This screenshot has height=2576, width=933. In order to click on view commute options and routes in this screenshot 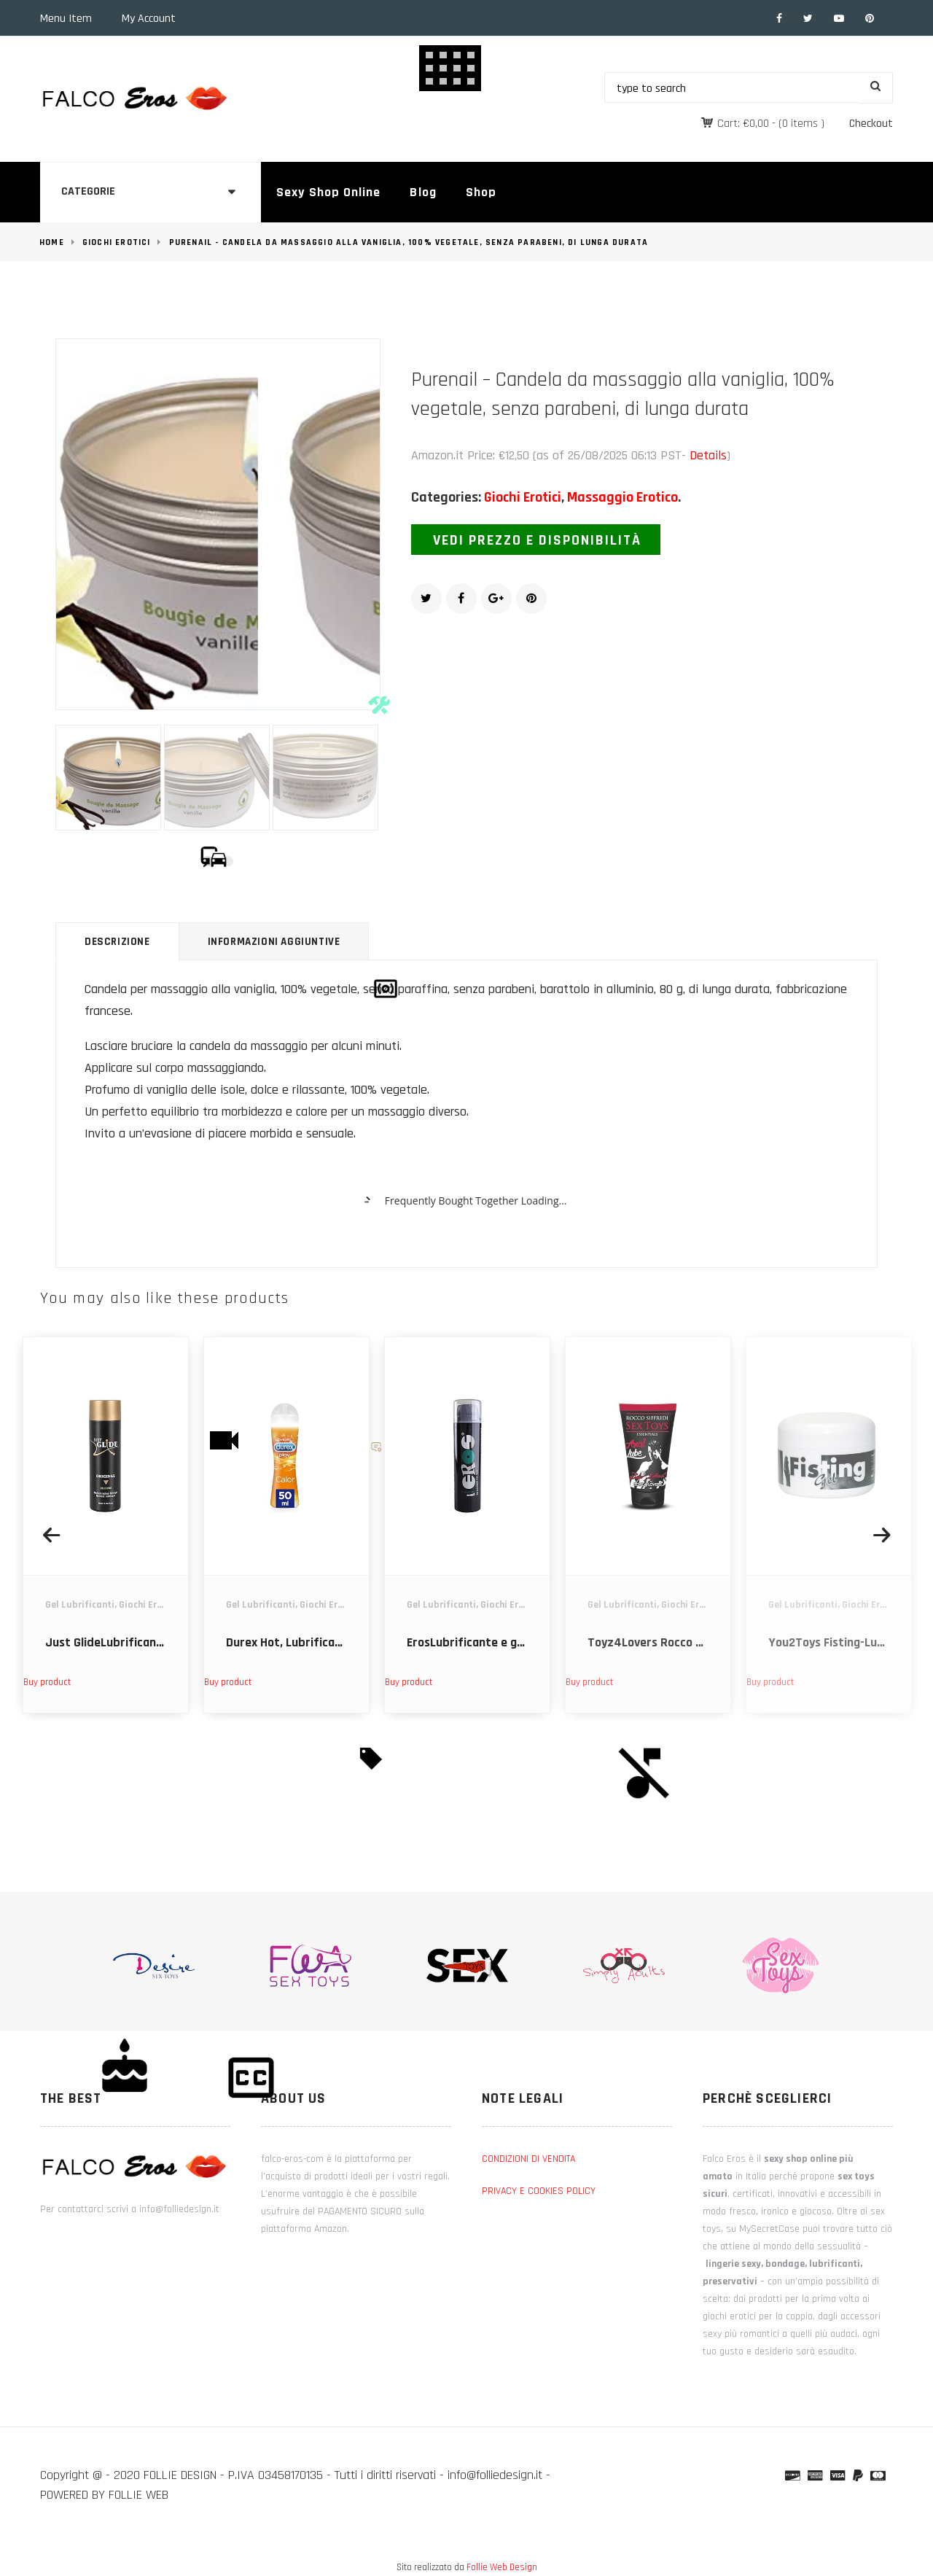, I will do `click(214, 857)`.